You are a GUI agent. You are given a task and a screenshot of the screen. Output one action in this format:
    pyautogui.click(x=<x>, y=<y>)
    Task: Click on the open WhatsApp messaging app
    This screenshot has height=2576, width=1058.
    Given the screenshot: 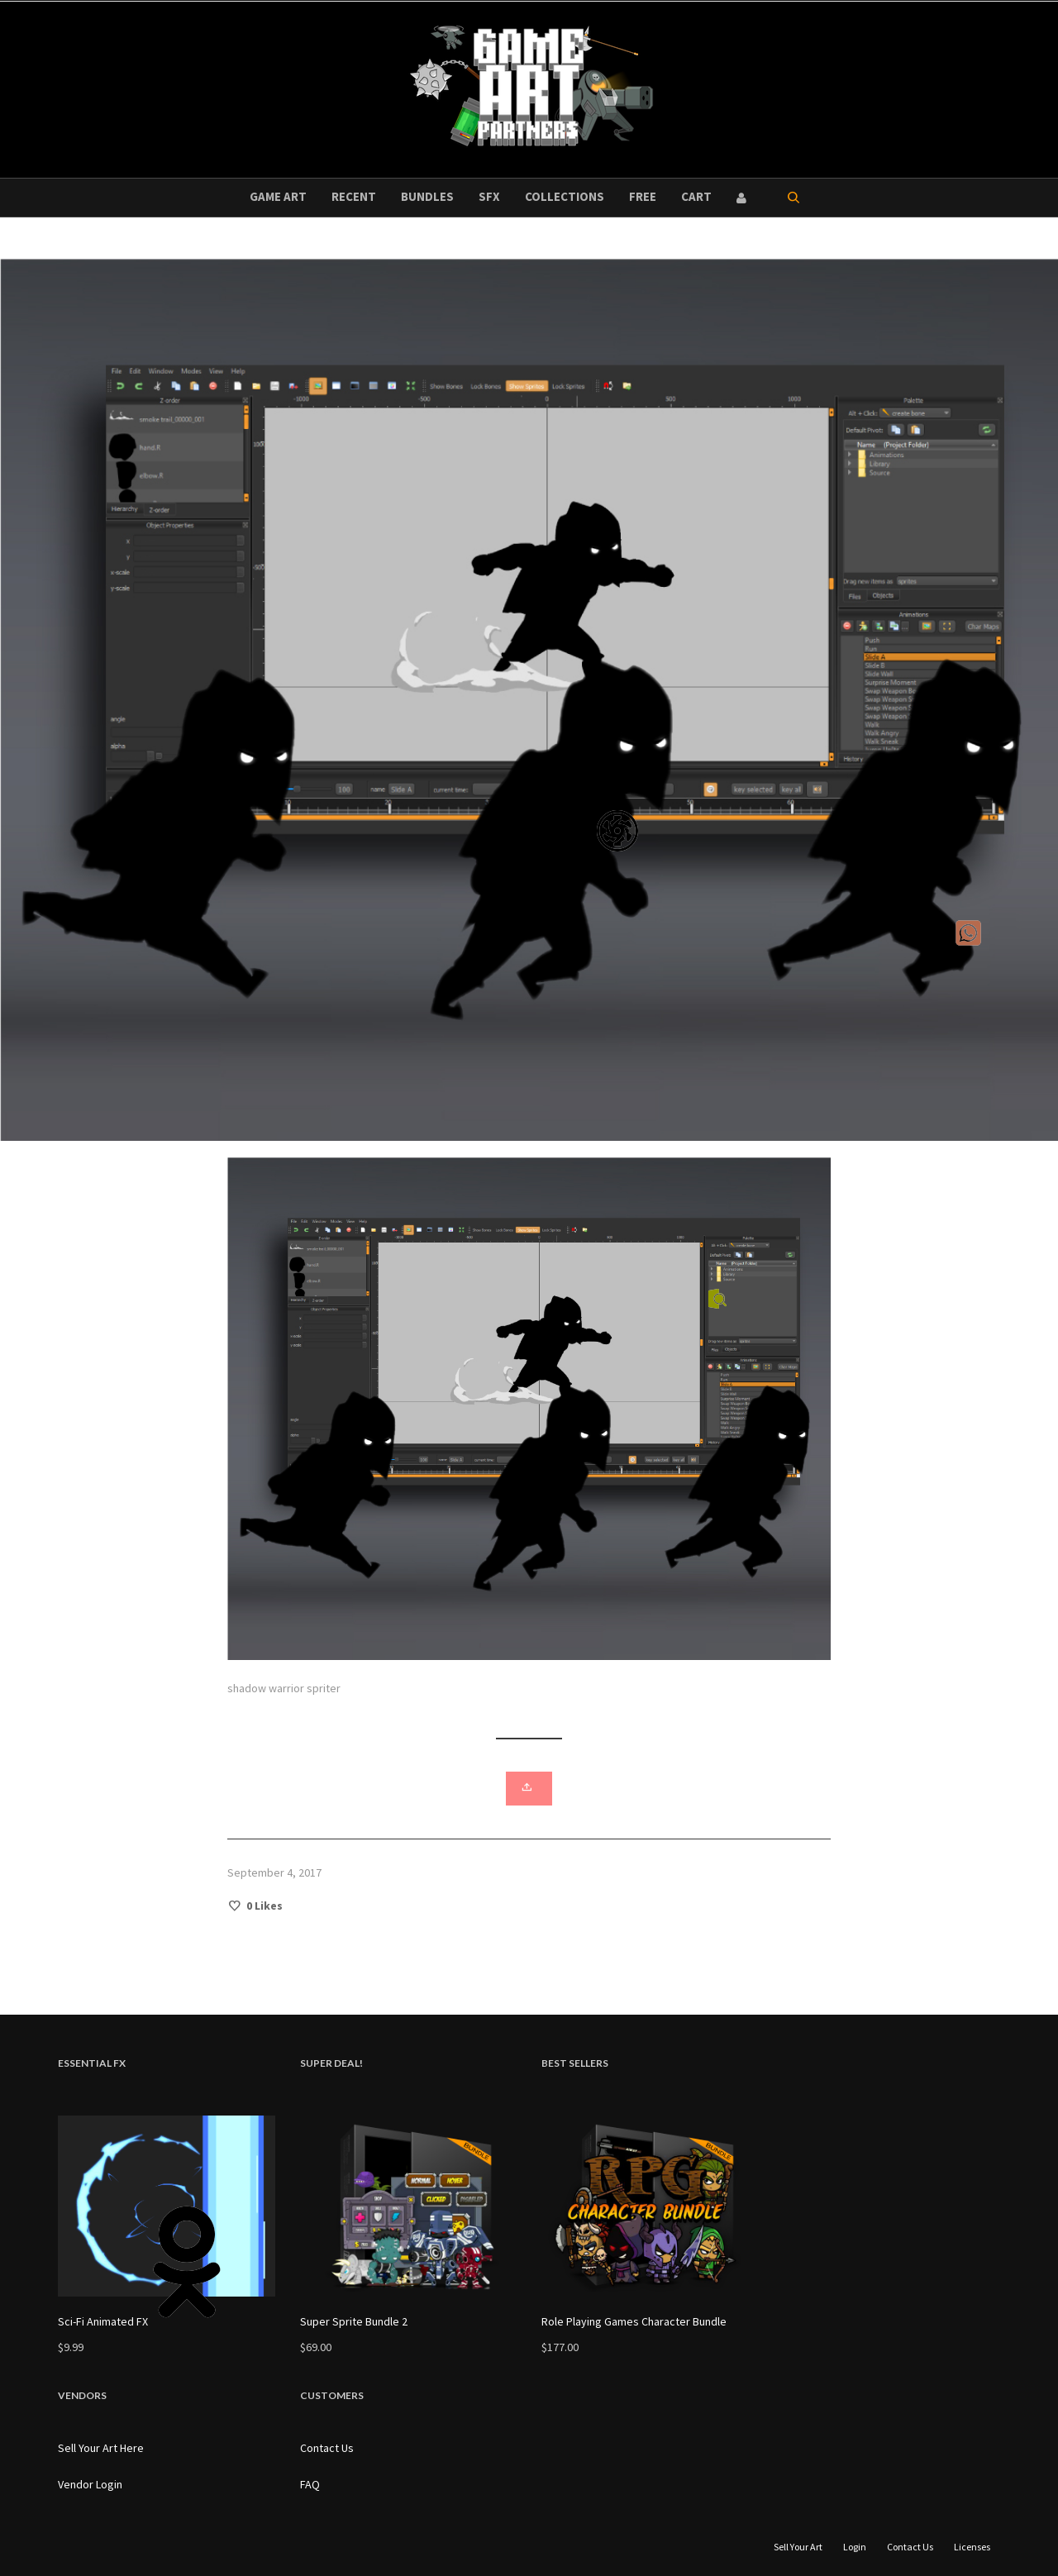 What is the action you would take?
    pyautogui.click(x=968, y=933)
    